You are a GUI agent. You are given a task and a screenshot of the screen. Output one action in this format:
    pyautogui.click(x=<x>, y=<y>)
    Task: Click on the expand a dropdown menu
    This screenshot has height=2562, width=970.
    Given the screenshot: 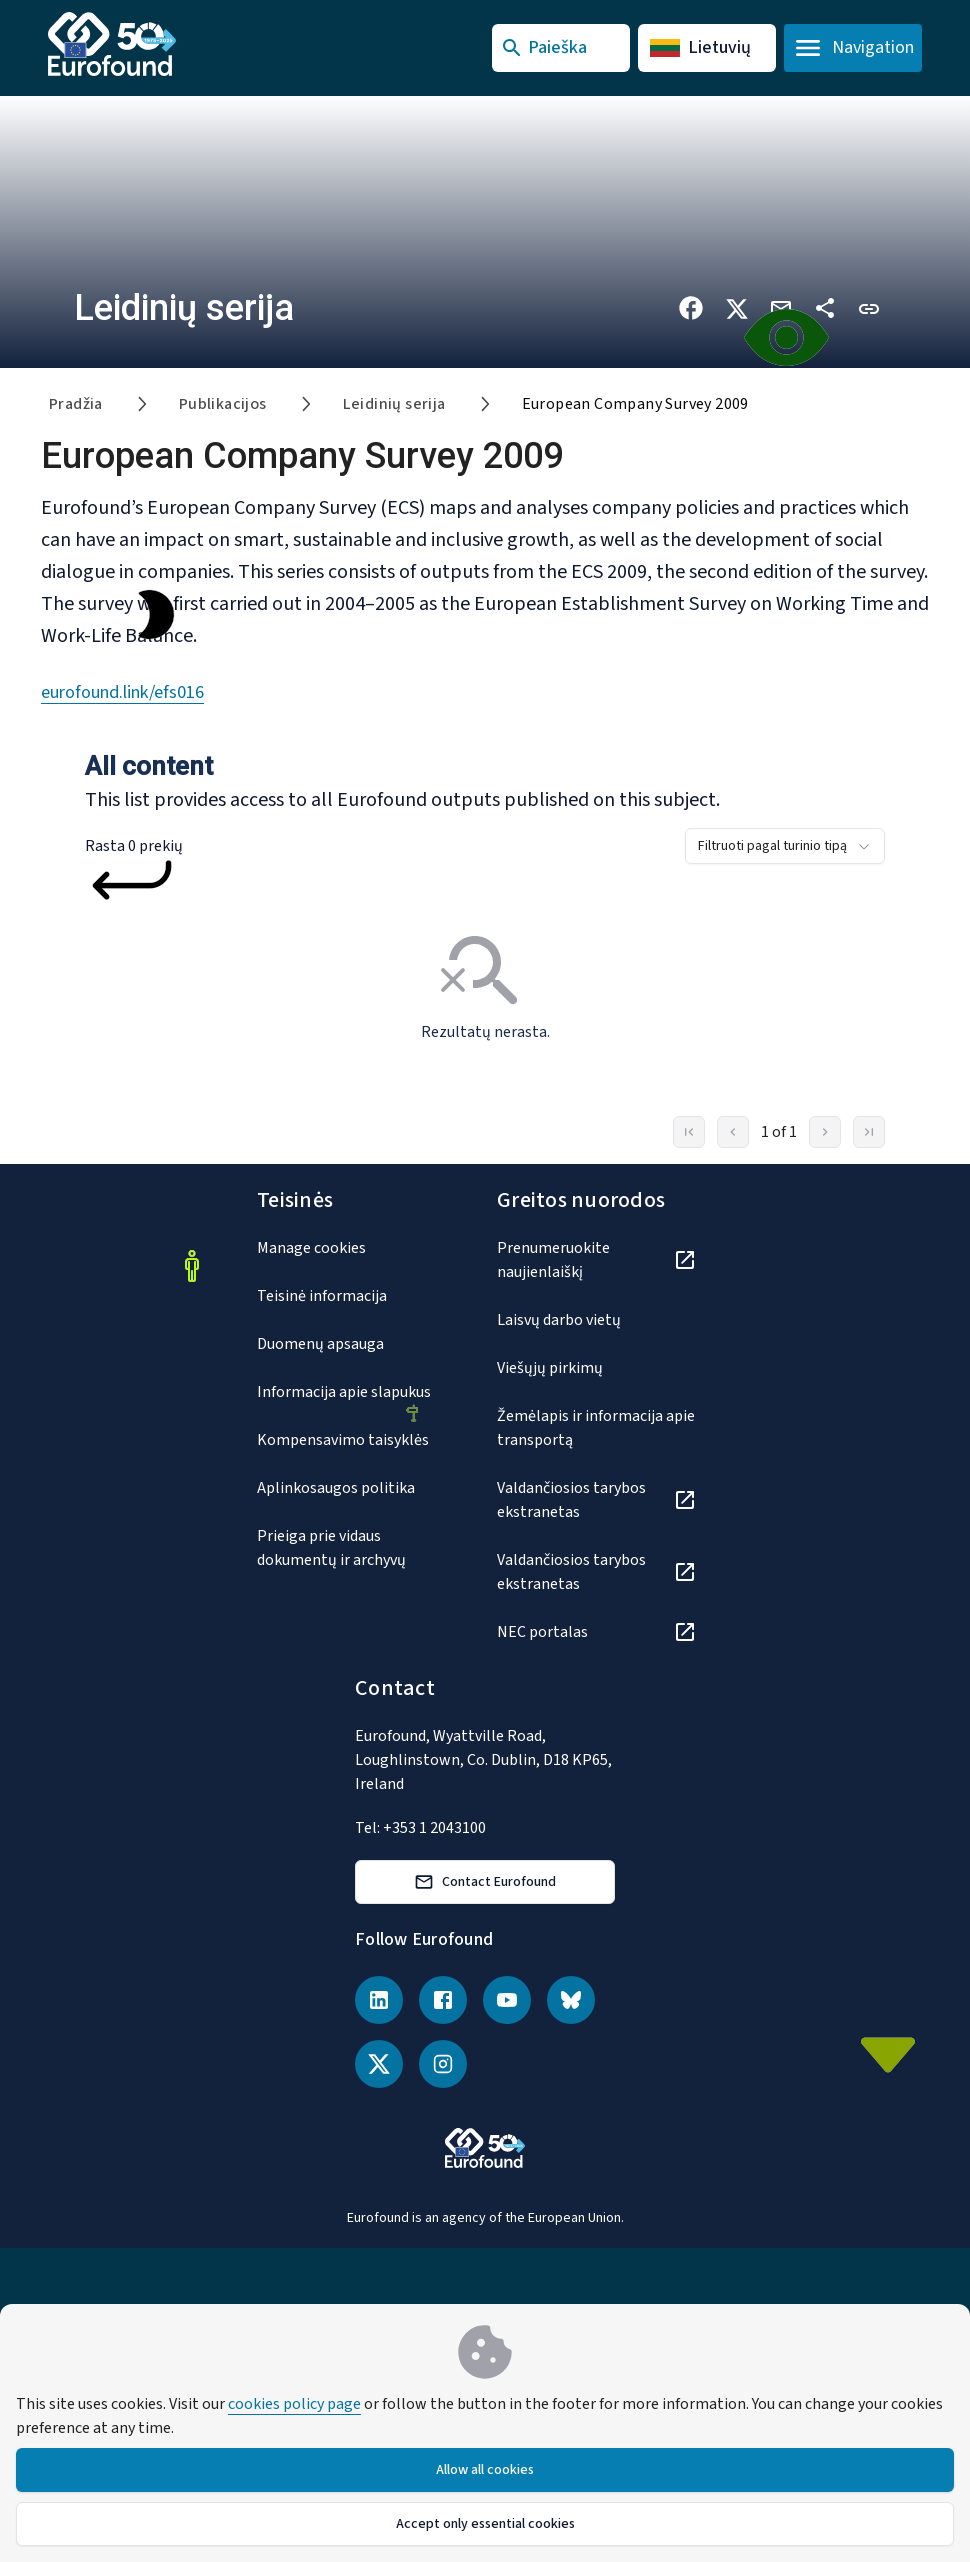 What is the action you would take?
    pyautogui.click(x=888, y=2055)
    